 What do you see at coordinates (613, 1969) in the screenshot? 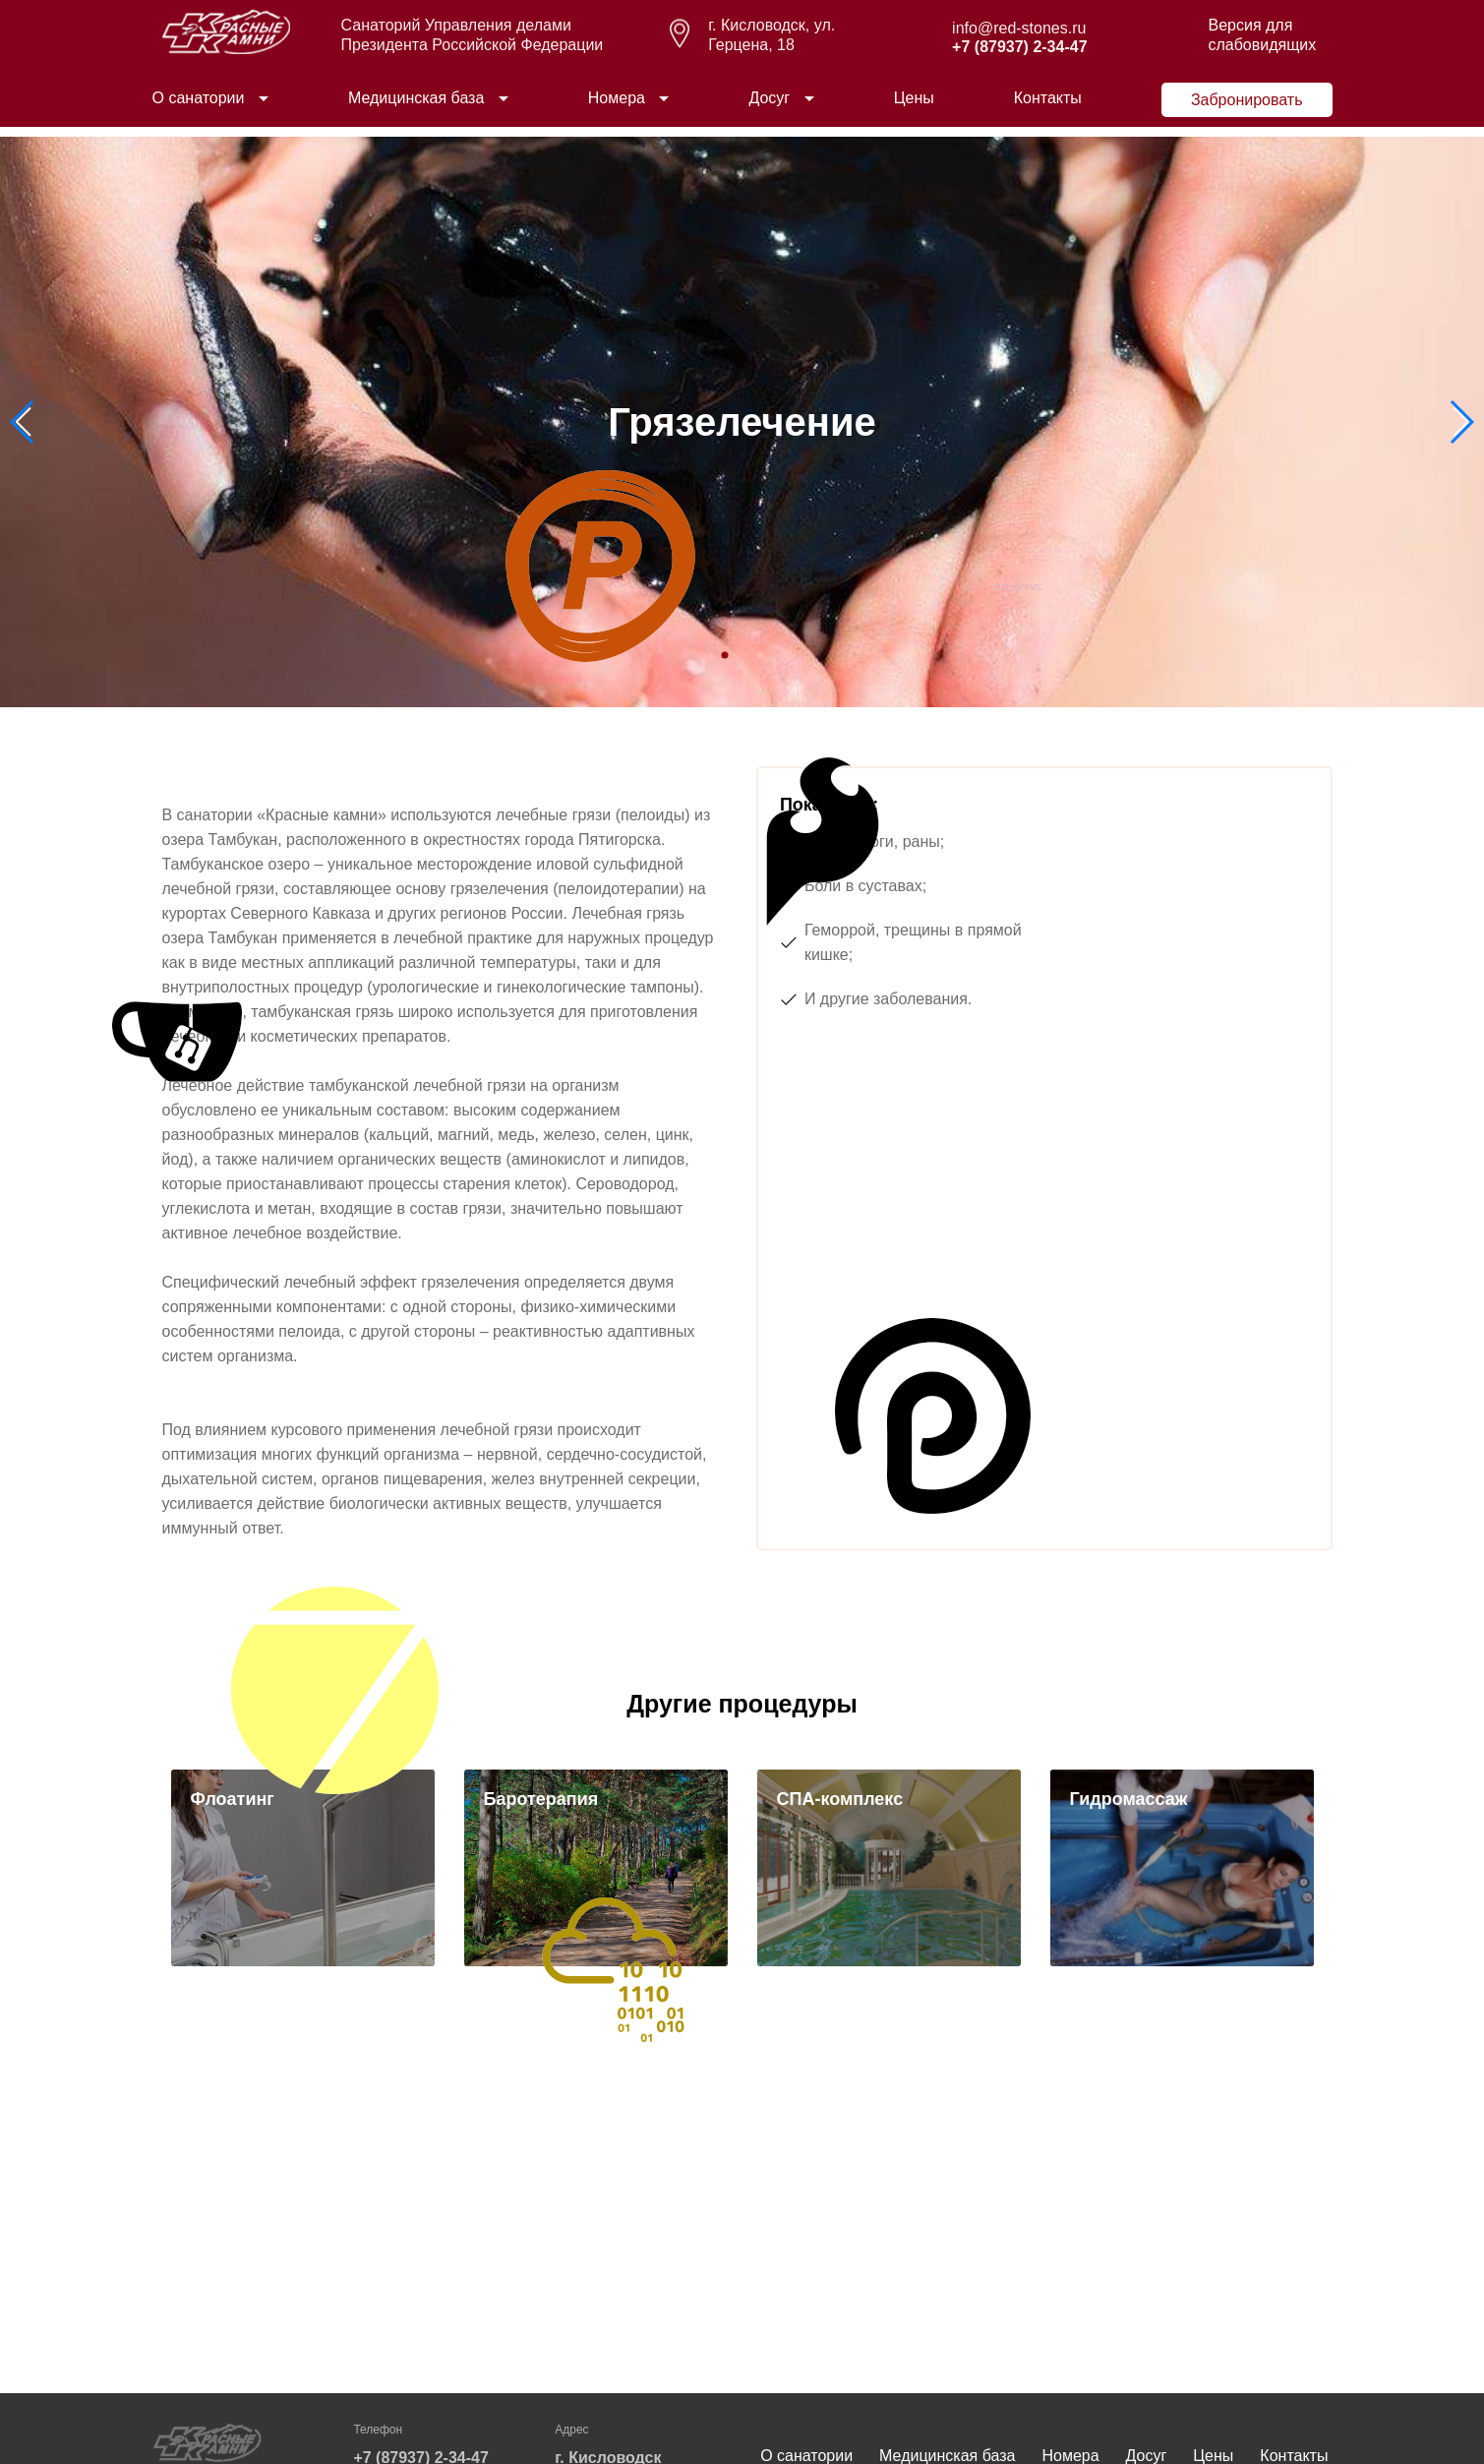
I see `visit tryhackme cybersecurity learning platform` at bounding box center [613, 1969].